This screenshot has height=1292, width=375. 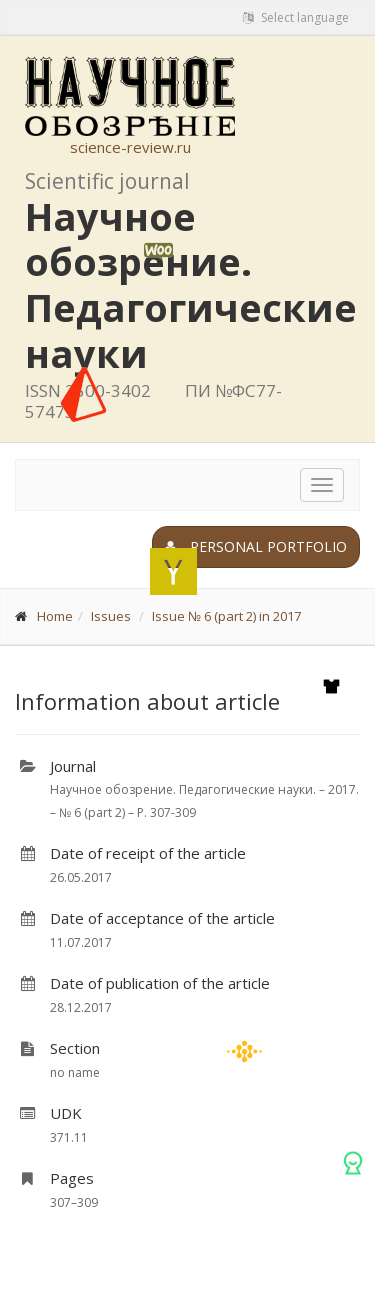 I want to click on visit Y Combinator website, so click(x=173, y=571).